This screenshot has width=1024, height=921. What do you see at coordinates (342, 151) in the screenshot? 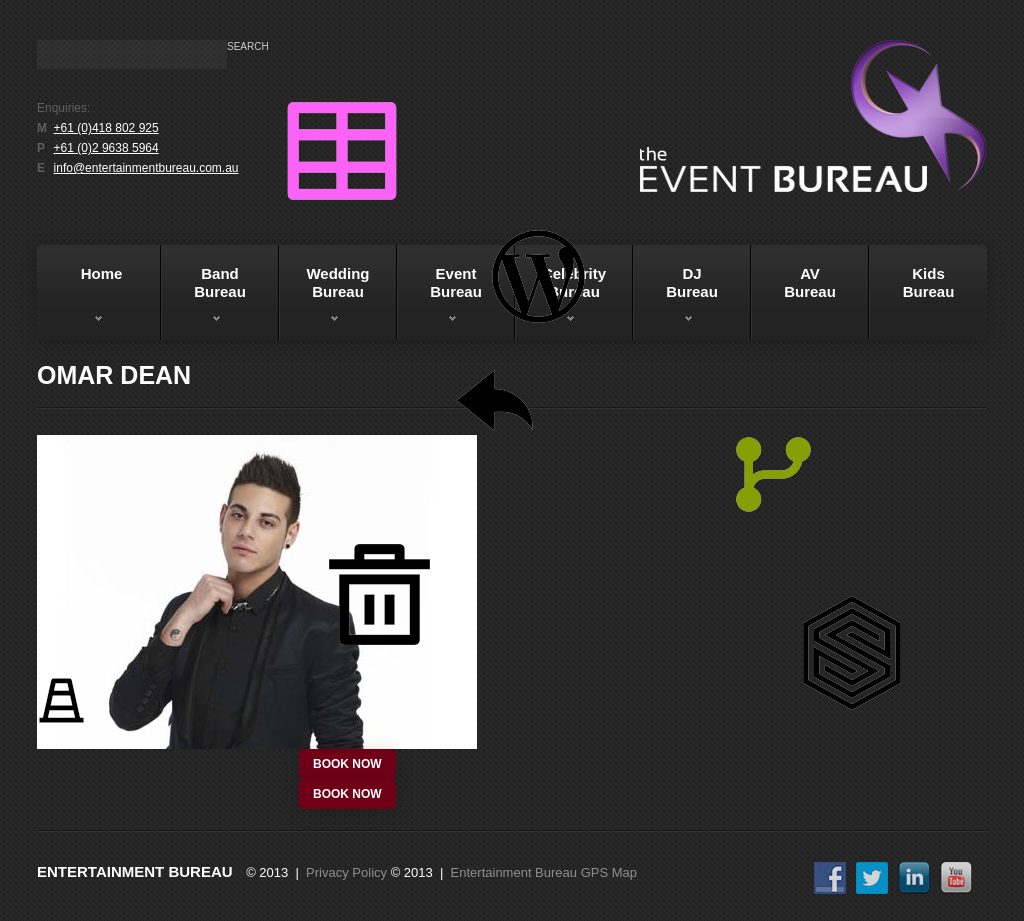
I see `insert a table into the document` at bounding box center [342, 151].